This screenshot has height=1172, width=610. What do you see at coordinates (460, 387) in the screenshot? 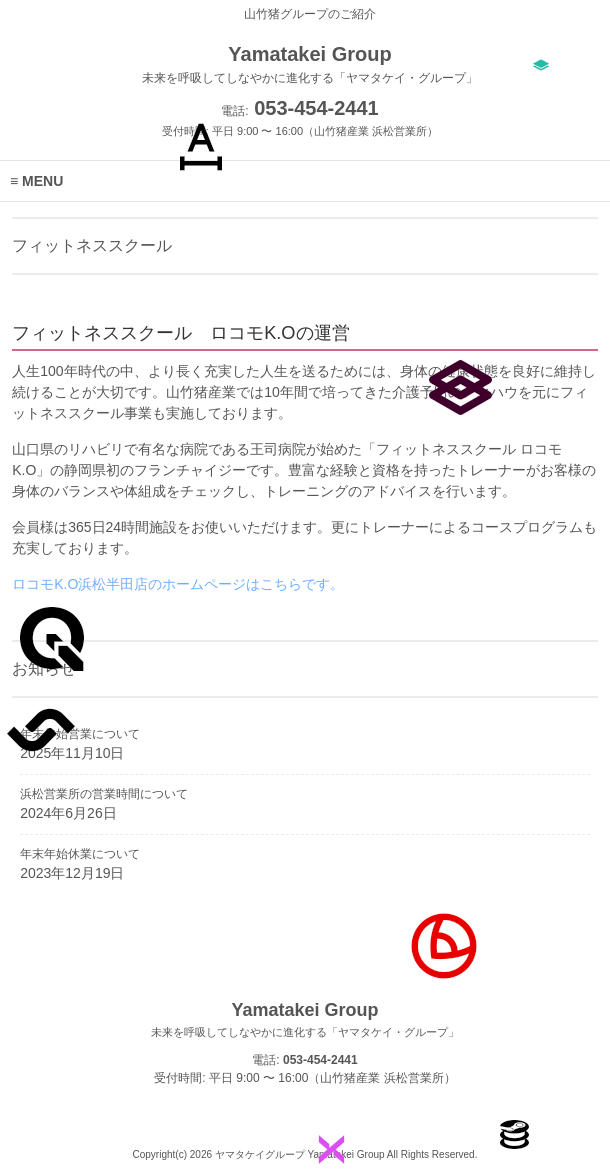
I see `gradio logo - open source machine learning interface framework` at bounding box center [460, 387].